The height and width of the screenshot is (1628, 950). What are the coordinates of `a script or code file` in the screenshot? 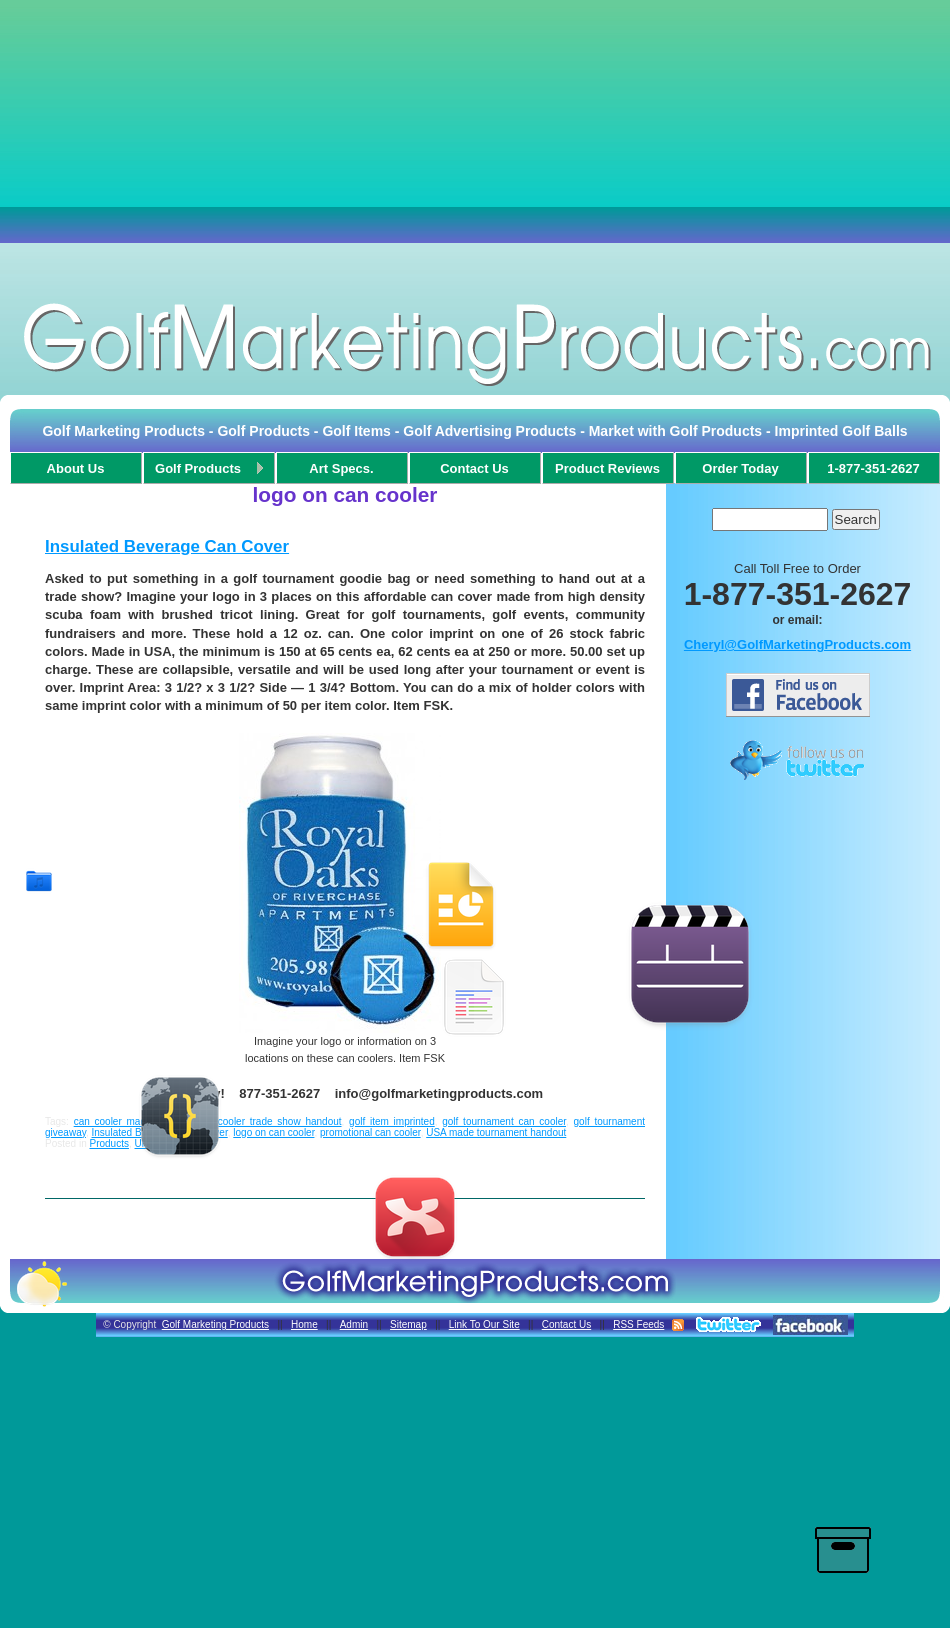 It's located at (474, 997).